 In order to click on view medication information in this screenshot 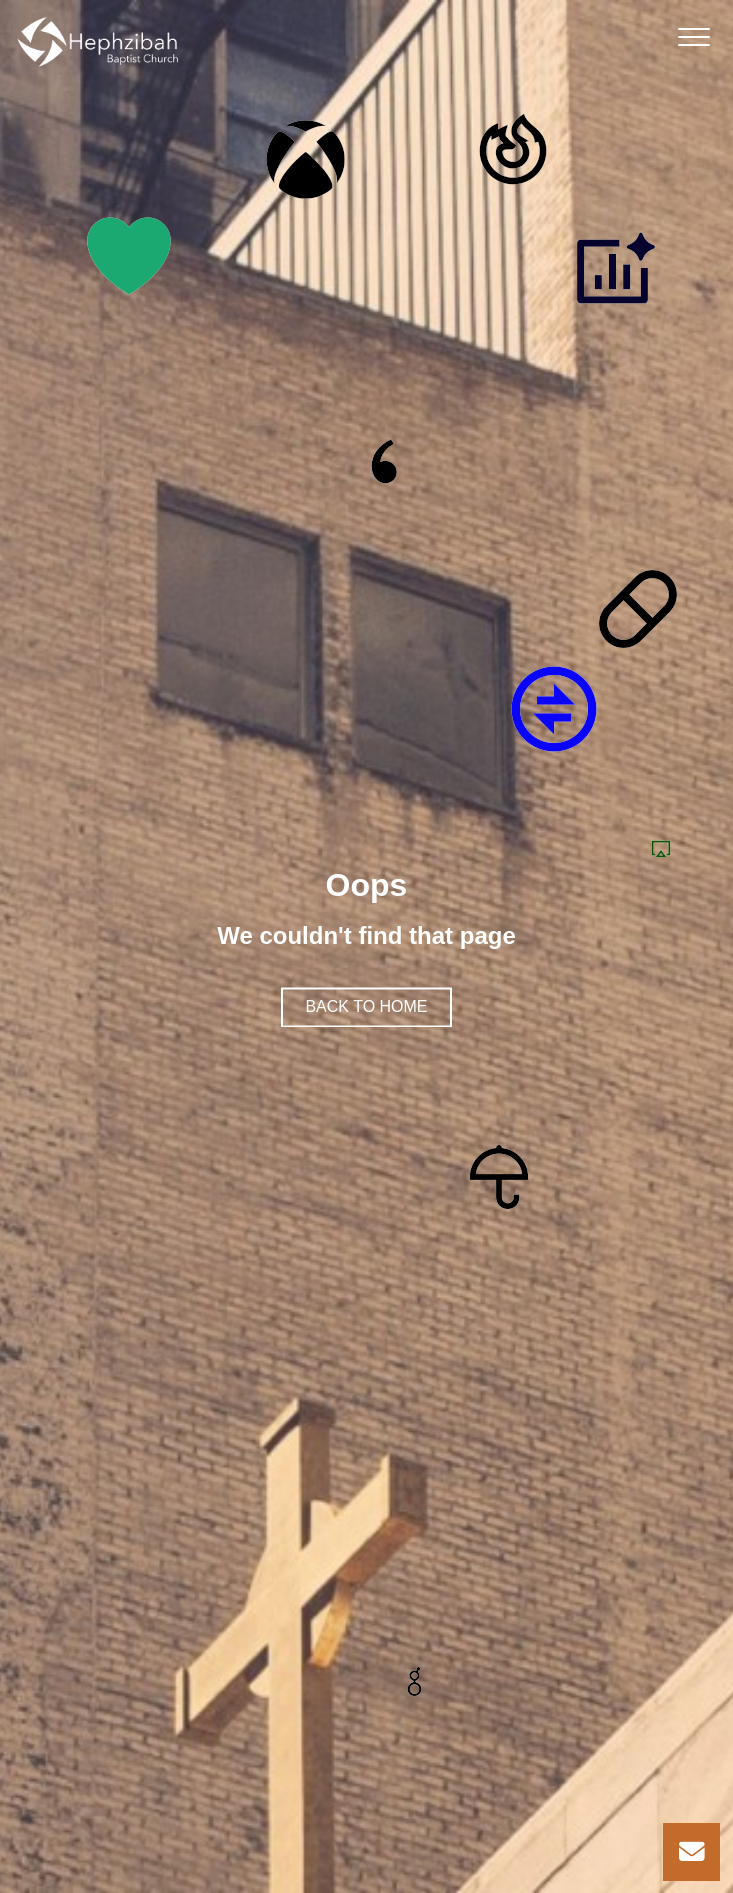, I will do `click(638, 609)`.